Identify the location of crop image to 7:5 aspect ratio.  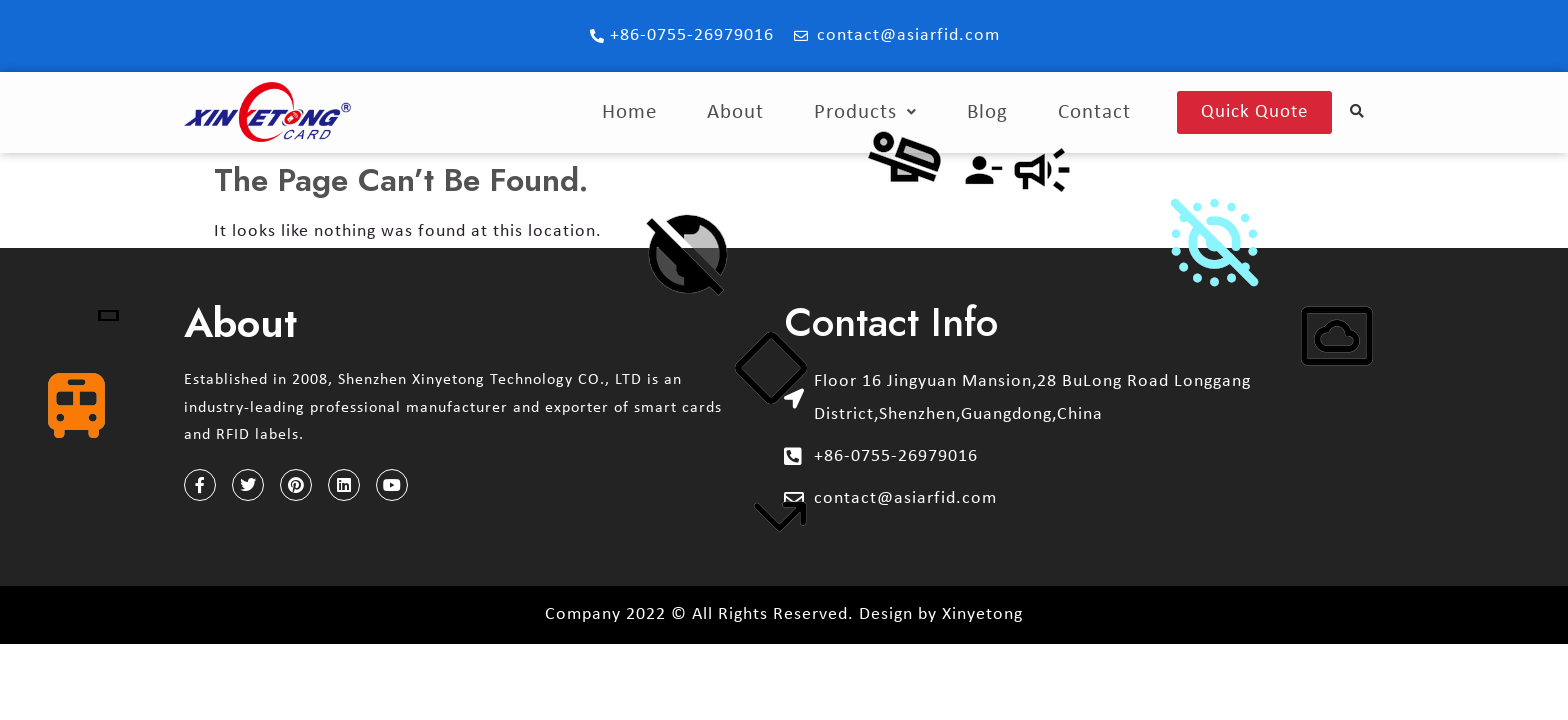
(108, 315).